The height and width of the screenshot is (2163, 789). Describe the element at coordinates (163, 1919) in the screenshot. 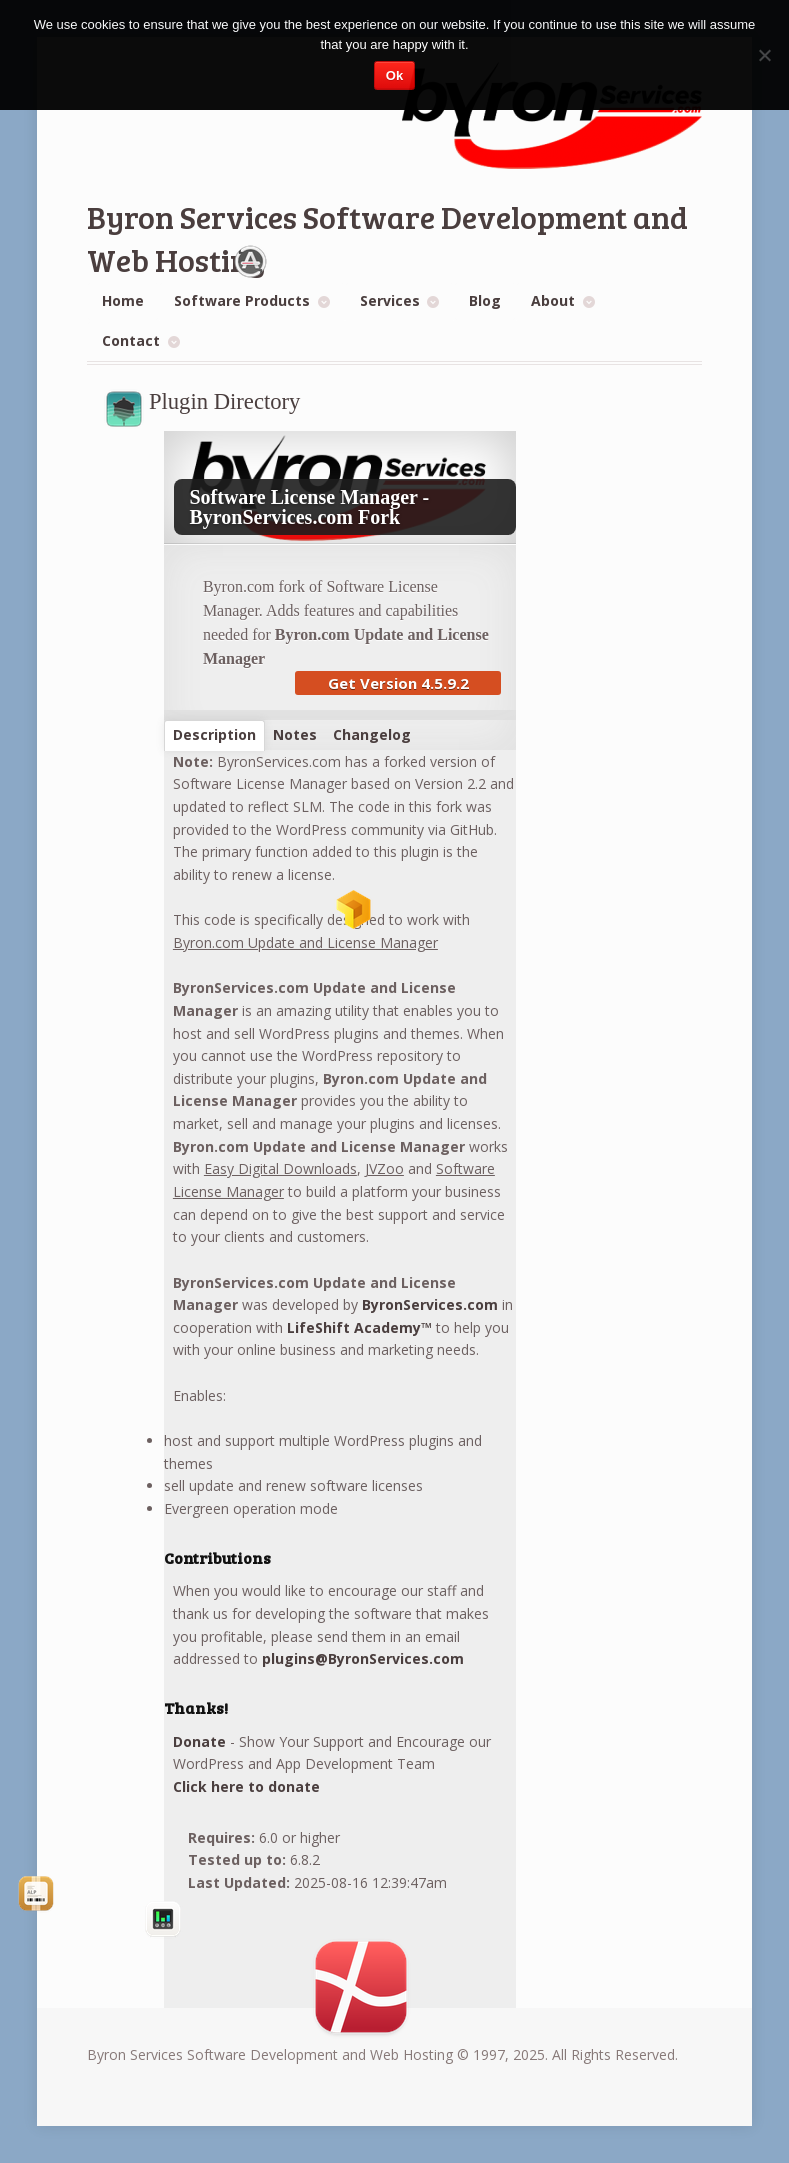

I see `open carla audio plugin host control panel` at that location.